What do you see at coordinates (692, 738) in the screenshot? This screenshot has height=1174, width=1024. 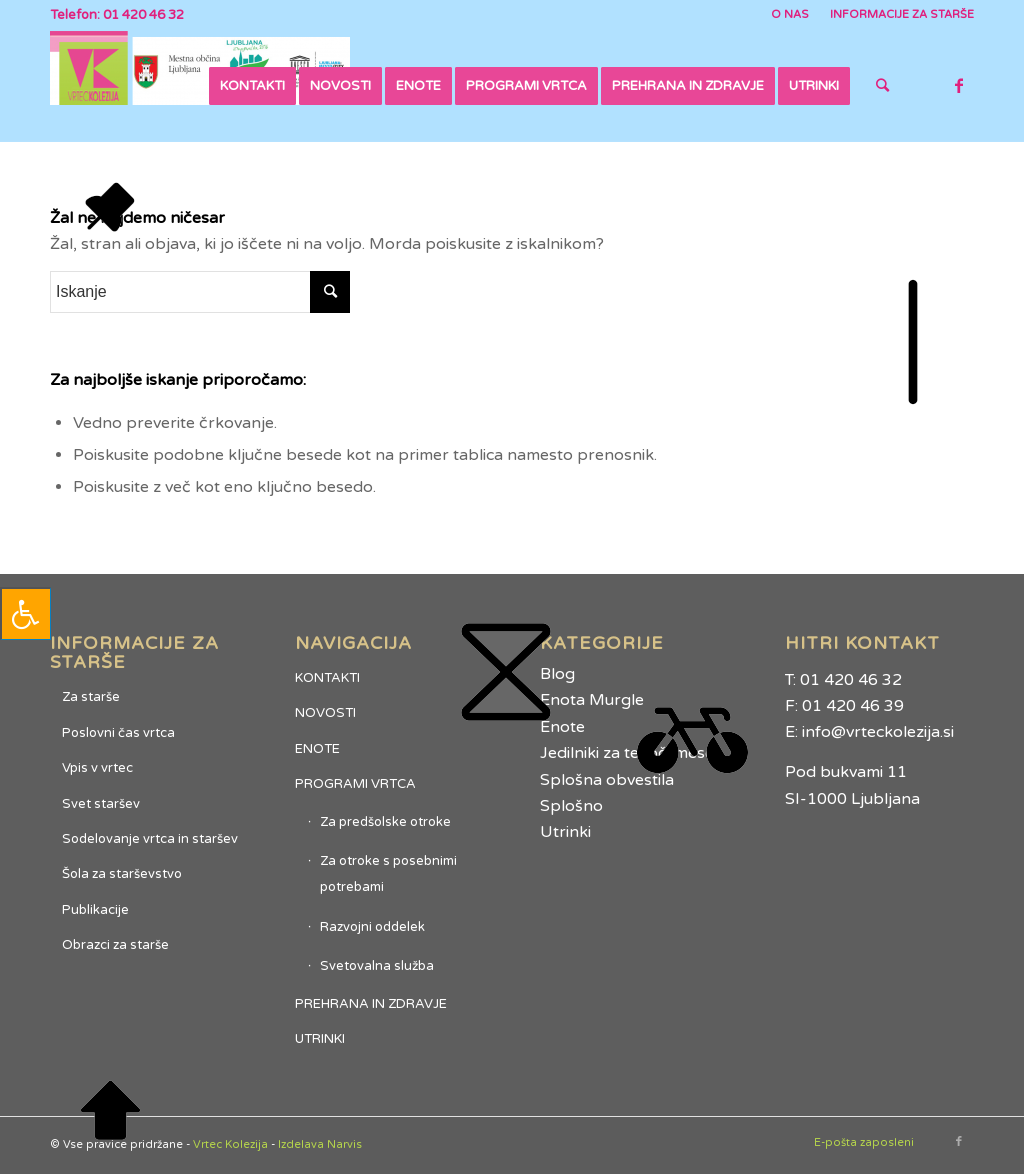 I see `select bicycle as transportation mode` at bounding box center [692, 738].